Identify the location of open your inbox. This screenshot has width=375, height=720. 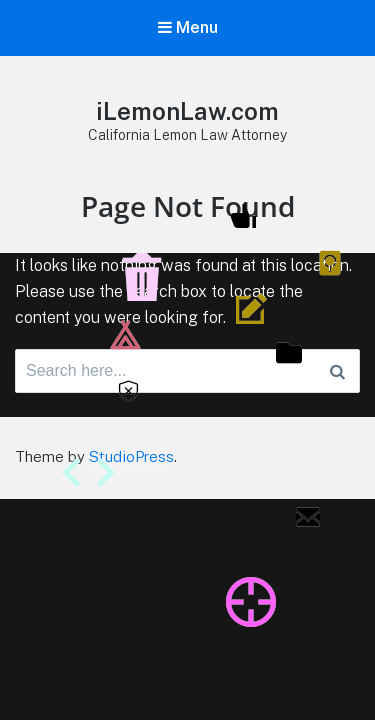
(308, 517).